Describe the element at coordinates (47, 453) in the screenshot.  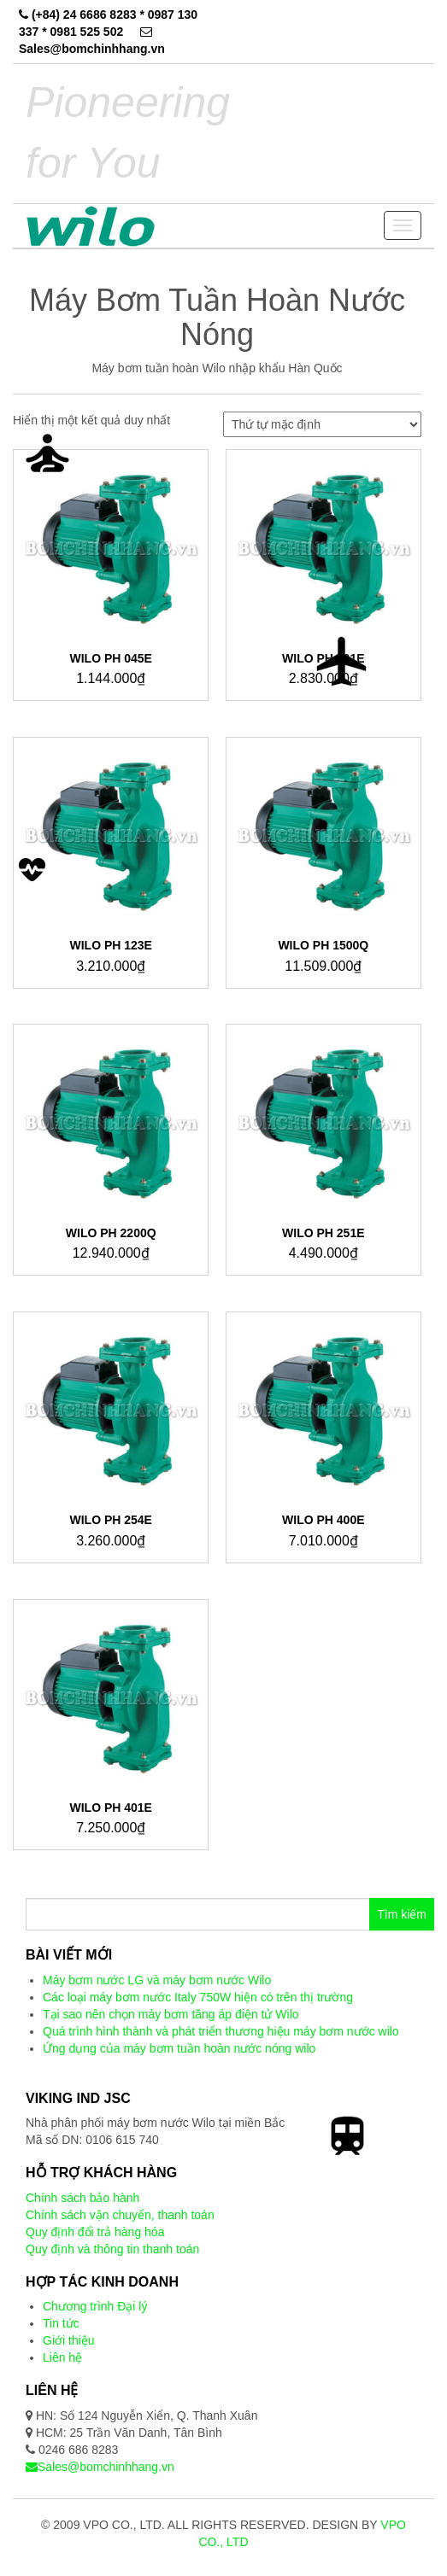
I see `access meditation or mindfulness features` at that location.